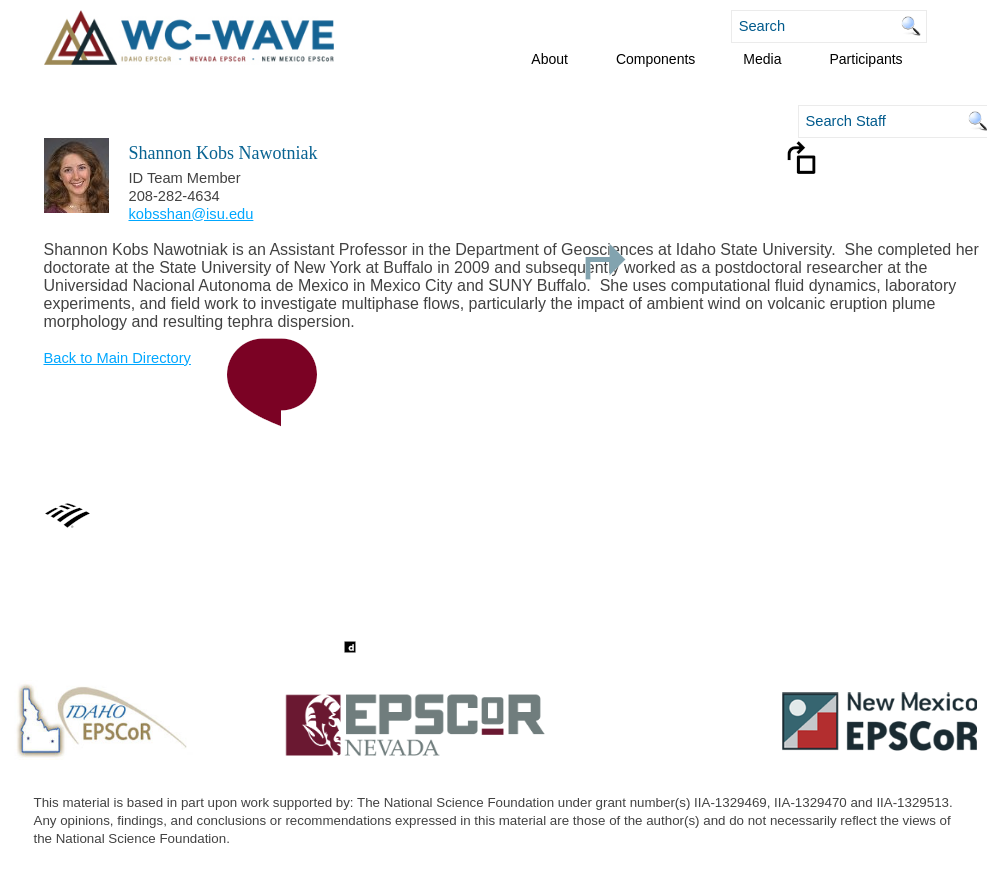 Image resolution: width=987 pixels, height=873 pixels. What do you see at coordinates (67, 515) in the screenshot?
I see `open Bank of America app` at bounding box center [67, 515].